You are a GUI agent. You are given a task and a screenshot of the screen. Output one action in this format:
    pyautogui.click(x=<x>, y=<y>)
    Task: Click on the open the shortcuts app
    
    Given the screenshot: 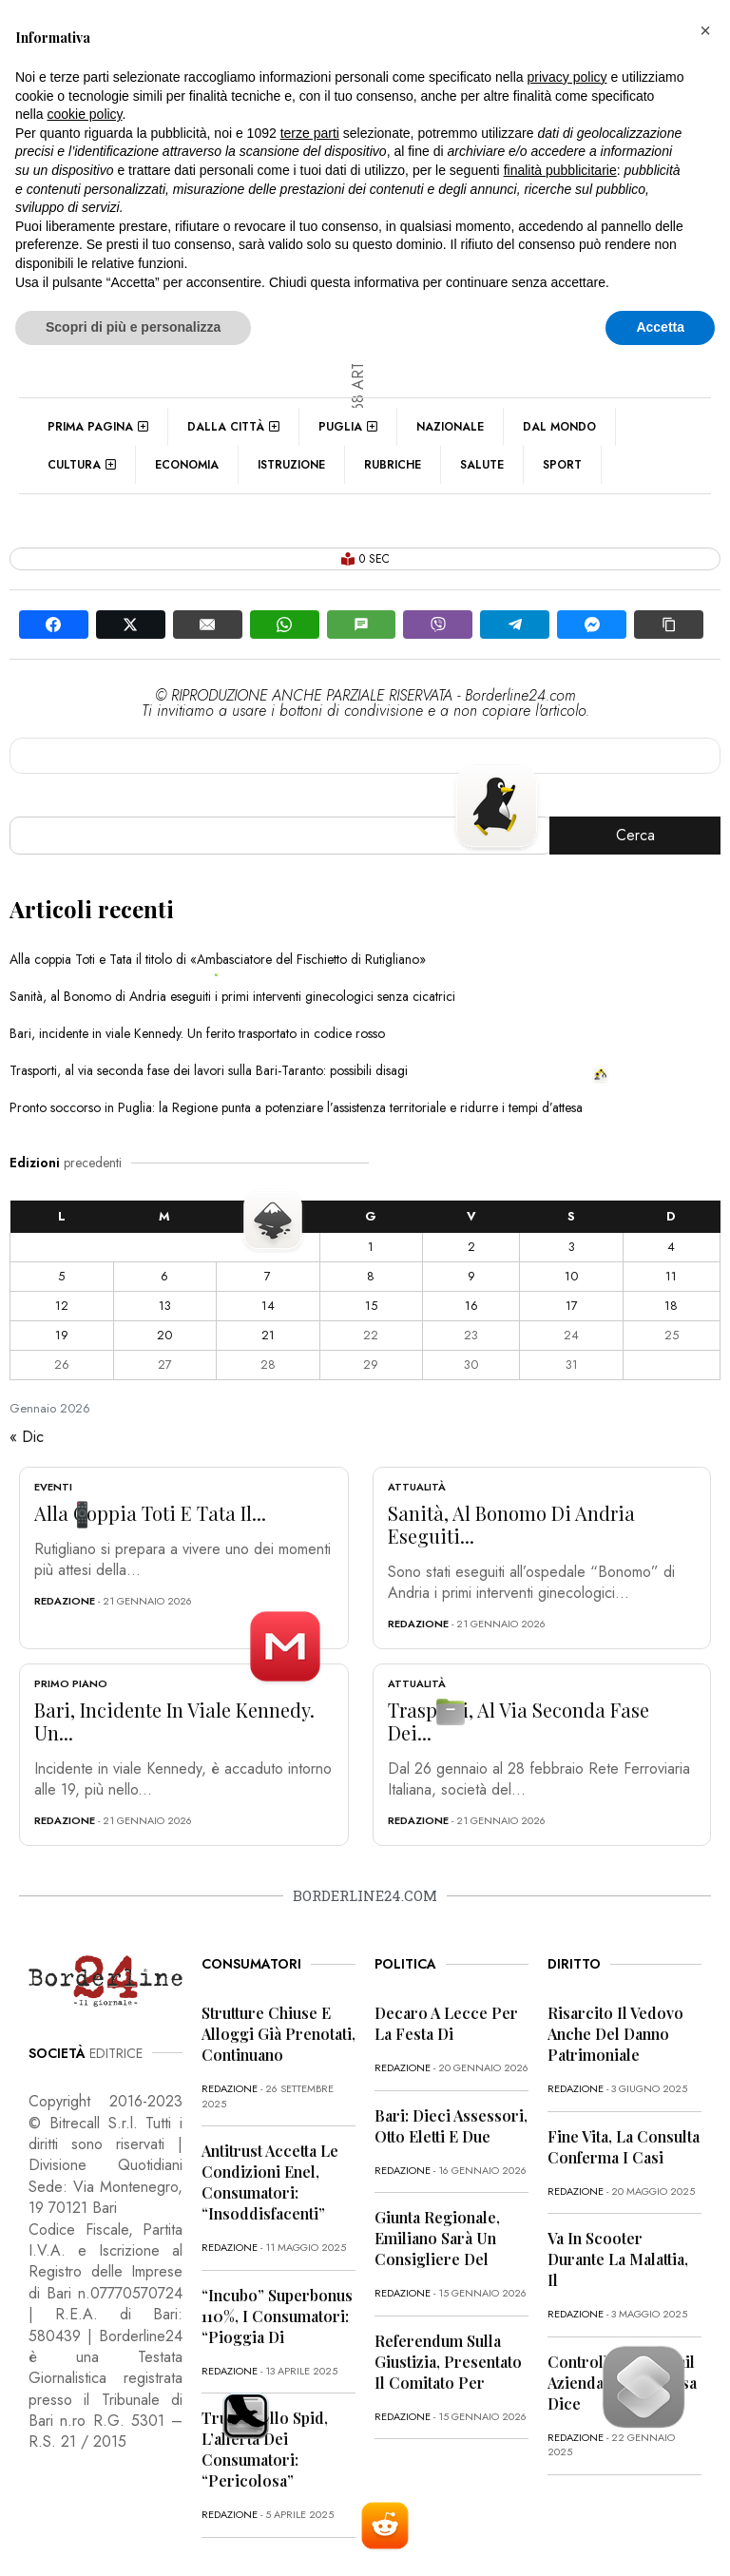 What is the action you would take?
    pyautogui.click(x=644, y=2387)
    